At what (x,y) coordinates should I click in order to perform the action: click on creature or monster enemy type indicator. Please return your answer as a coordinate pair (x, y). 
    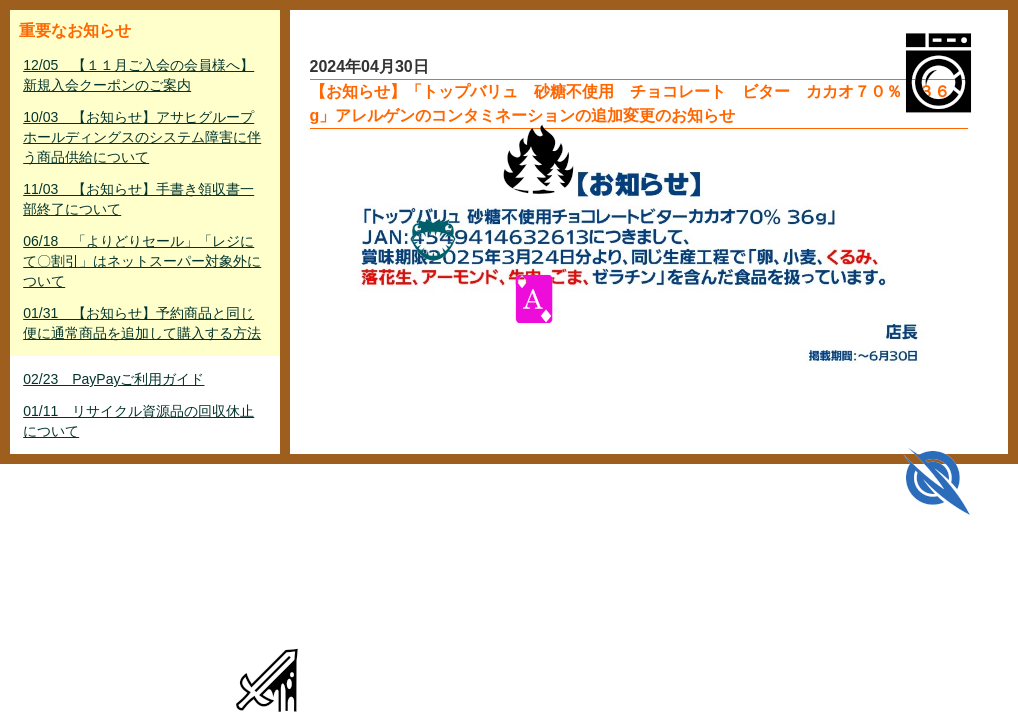
    Looking at the image, I should click on (433, 239).